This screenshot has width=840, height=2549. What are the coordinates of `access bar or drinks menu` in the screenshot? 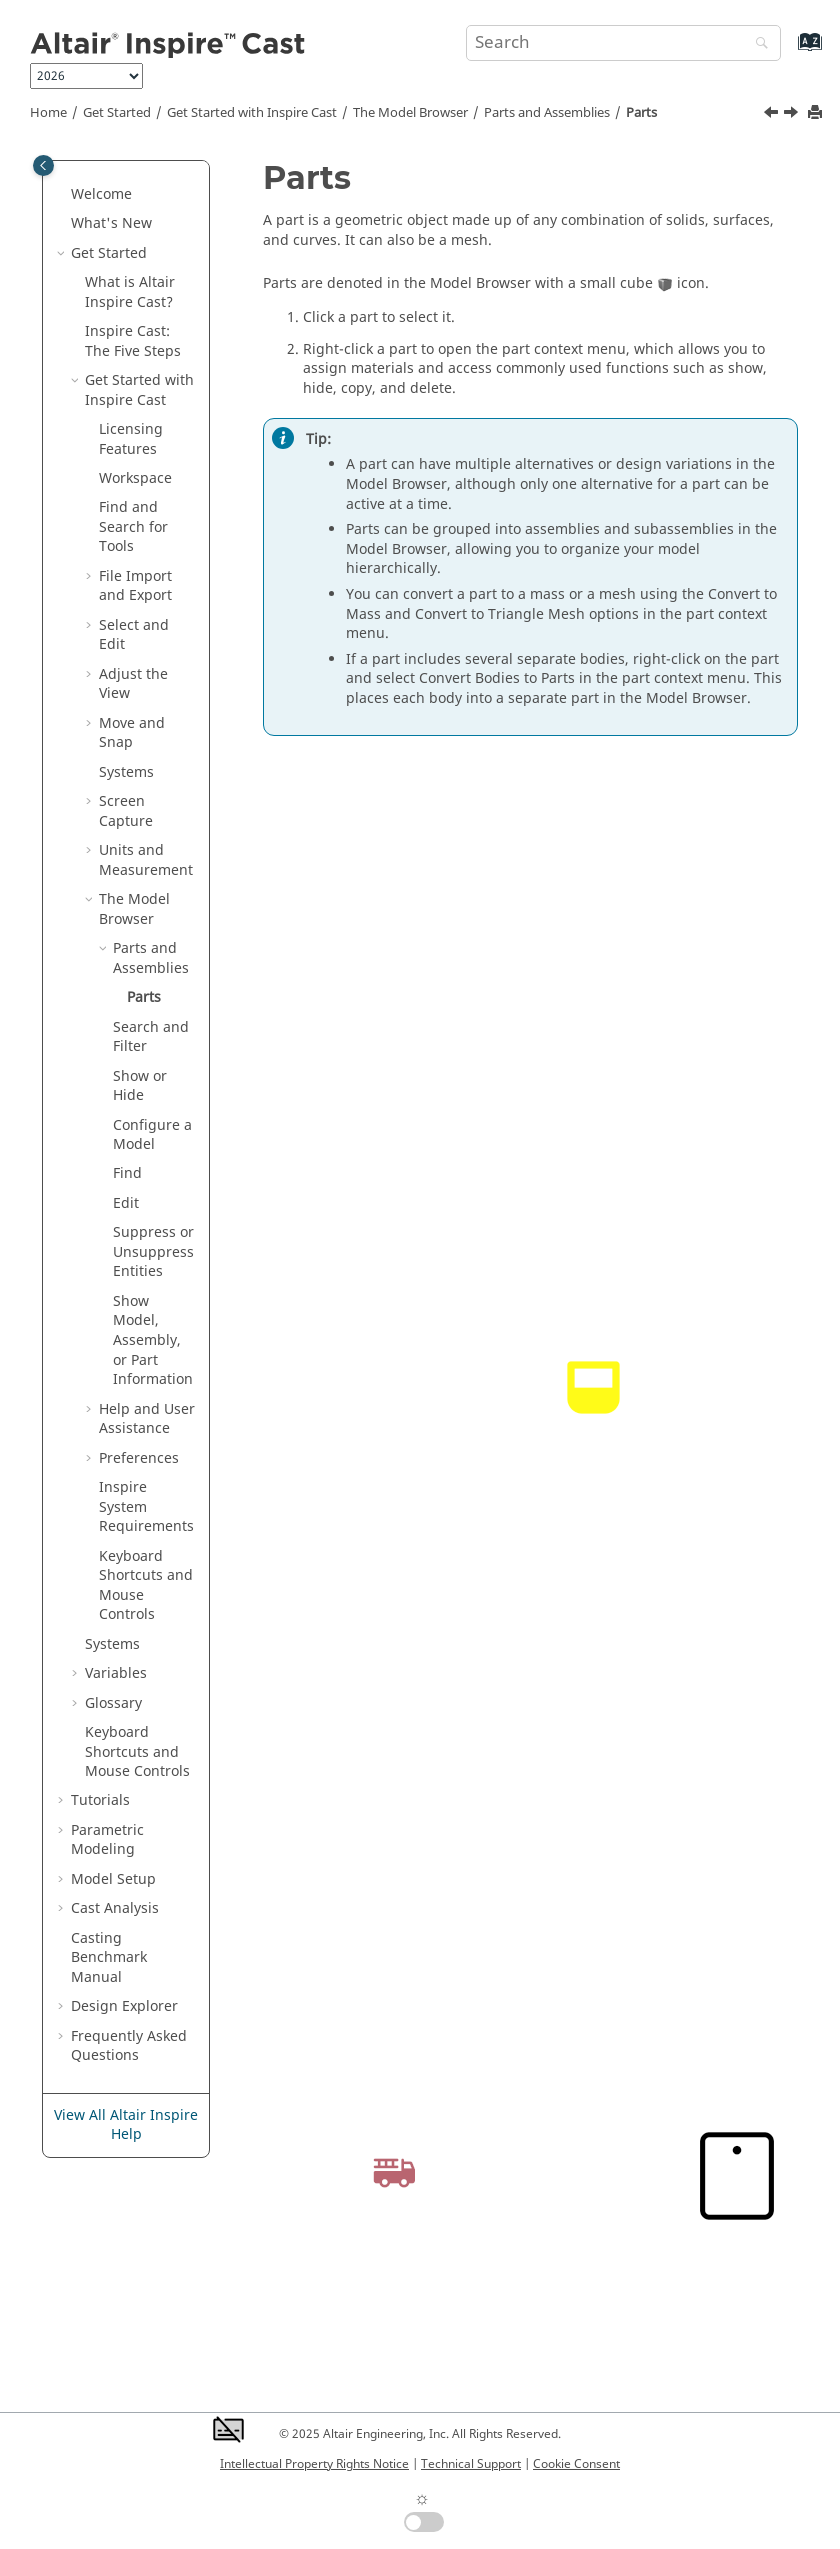 It's located at (593, 1387).